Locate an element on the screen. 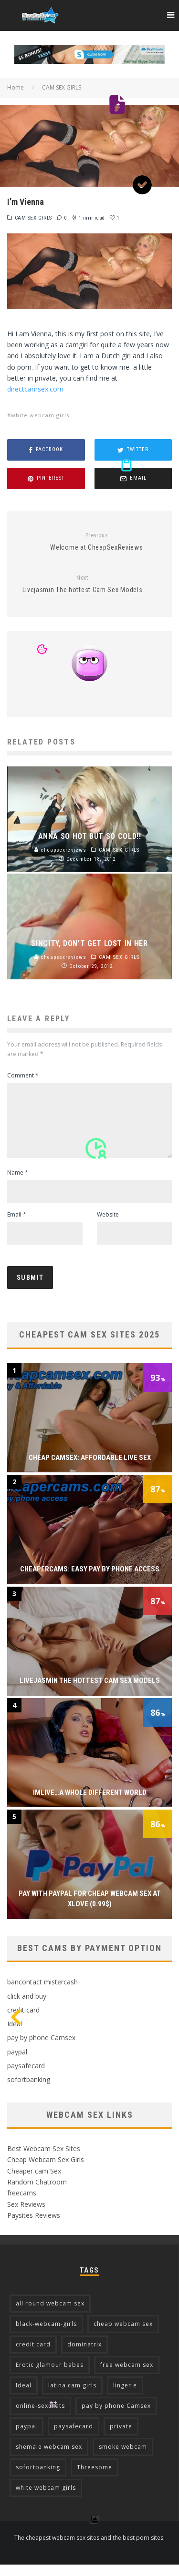 Image resolution: width=179 pixels, height=2576 pixels. view user's time or activity history is located at coordinates (96, 1148).